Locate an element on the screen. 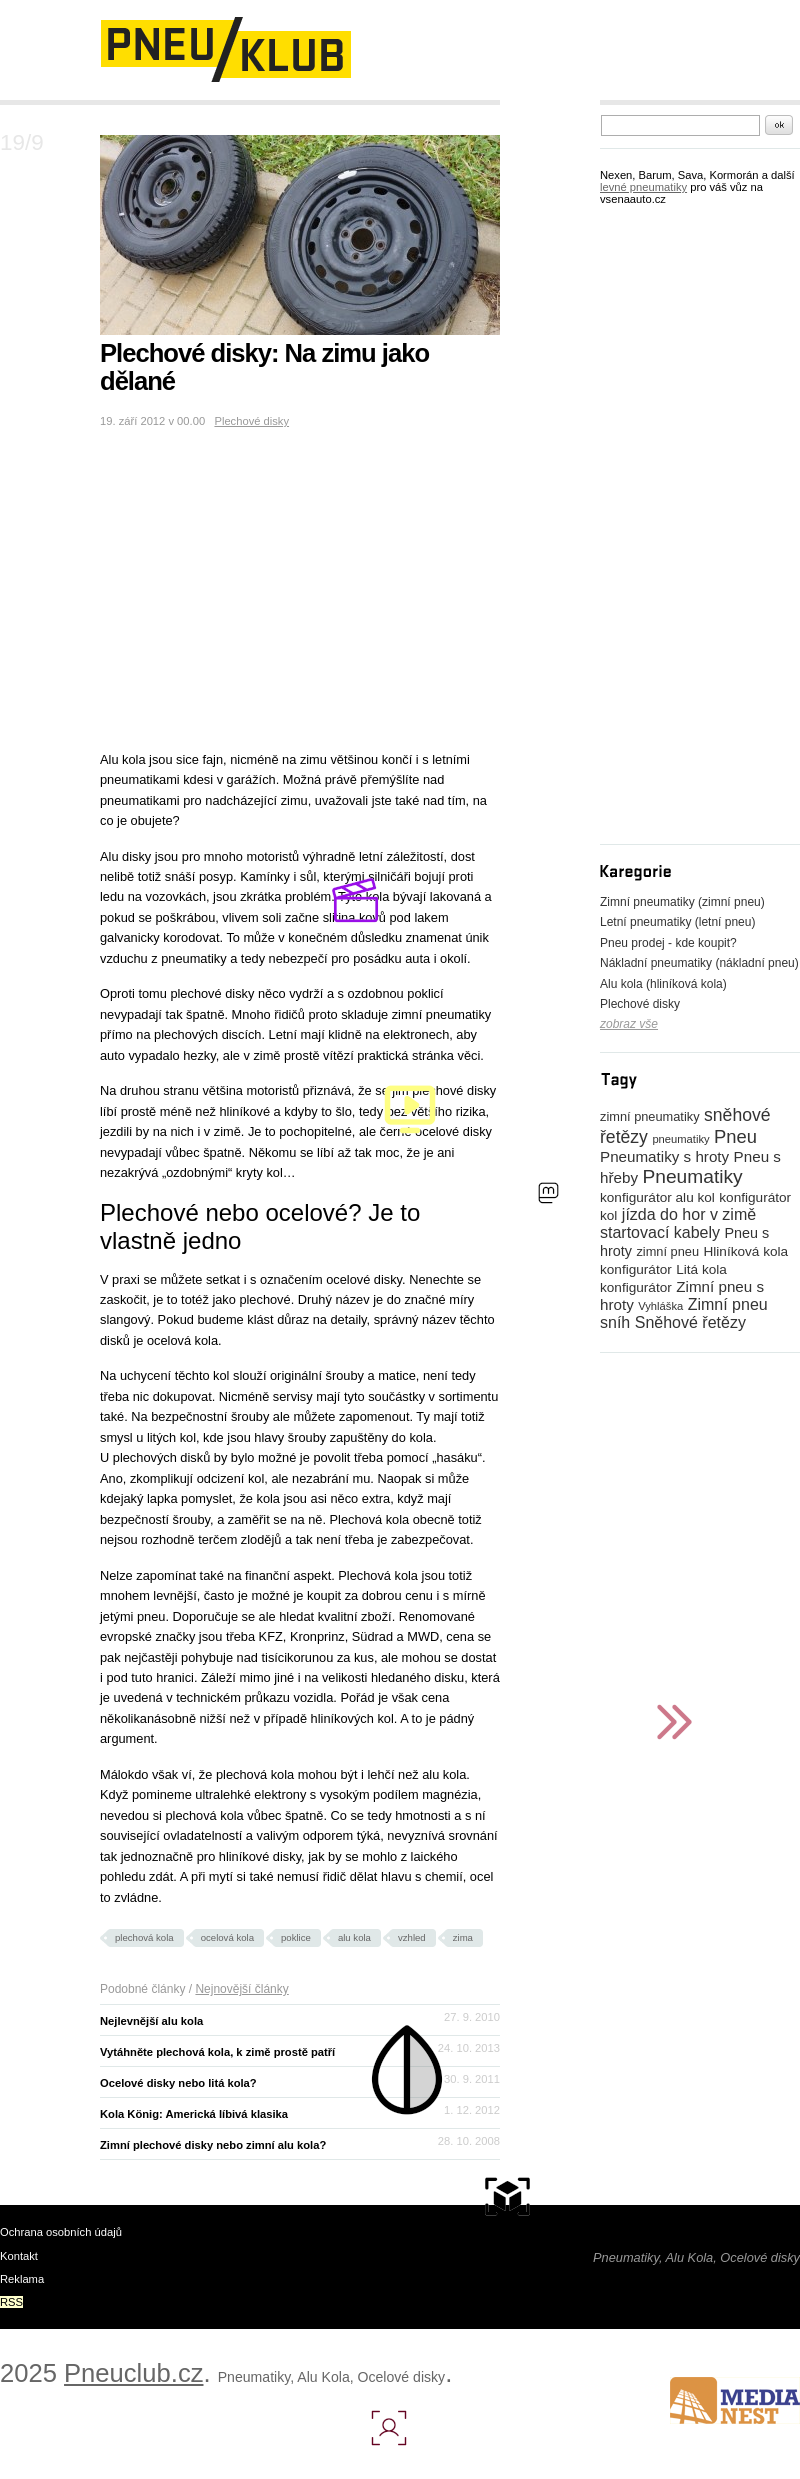  scan or capture a 3D object is located at coordinates (507, 2196).